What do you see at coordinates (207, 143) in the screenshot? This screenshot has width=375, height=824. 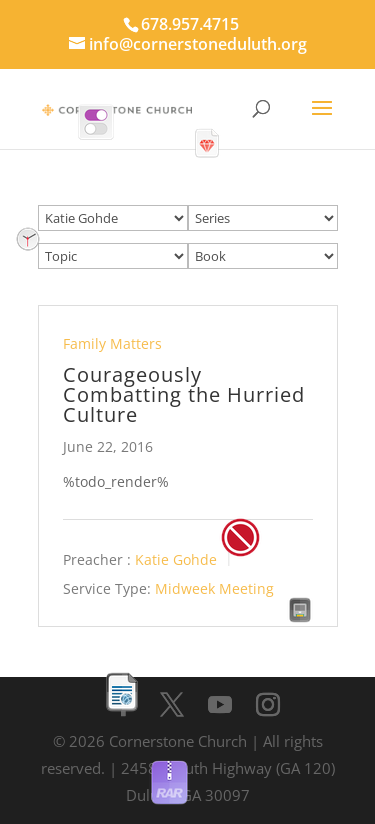 I see `a ruby programming language file` at bounding box center [207, 143].